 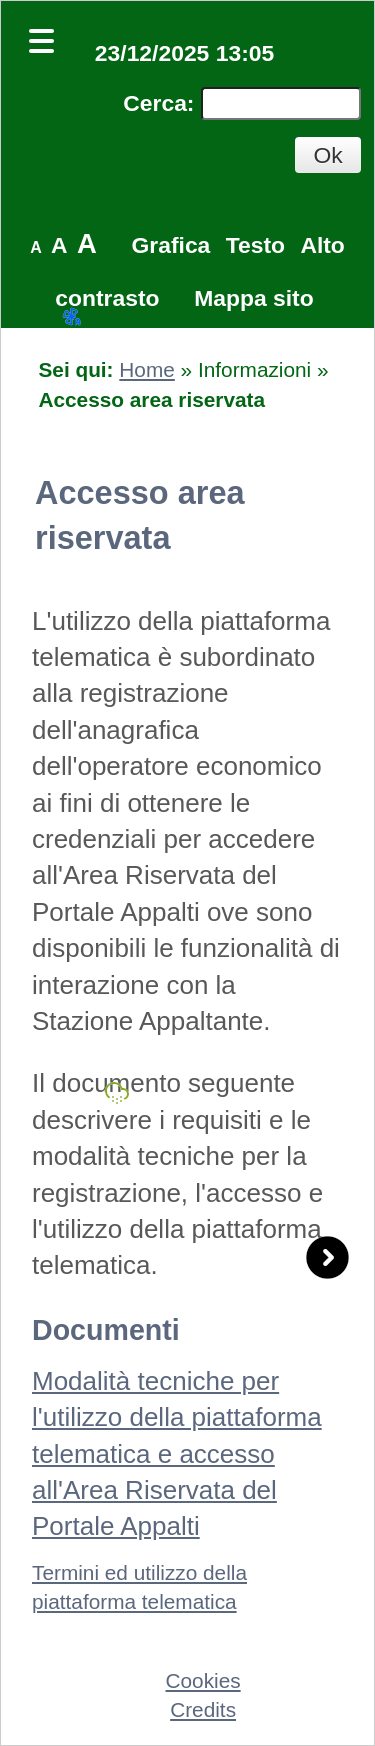 I want to click on toggle automatic climate control fan, so click(x=71, y=316).